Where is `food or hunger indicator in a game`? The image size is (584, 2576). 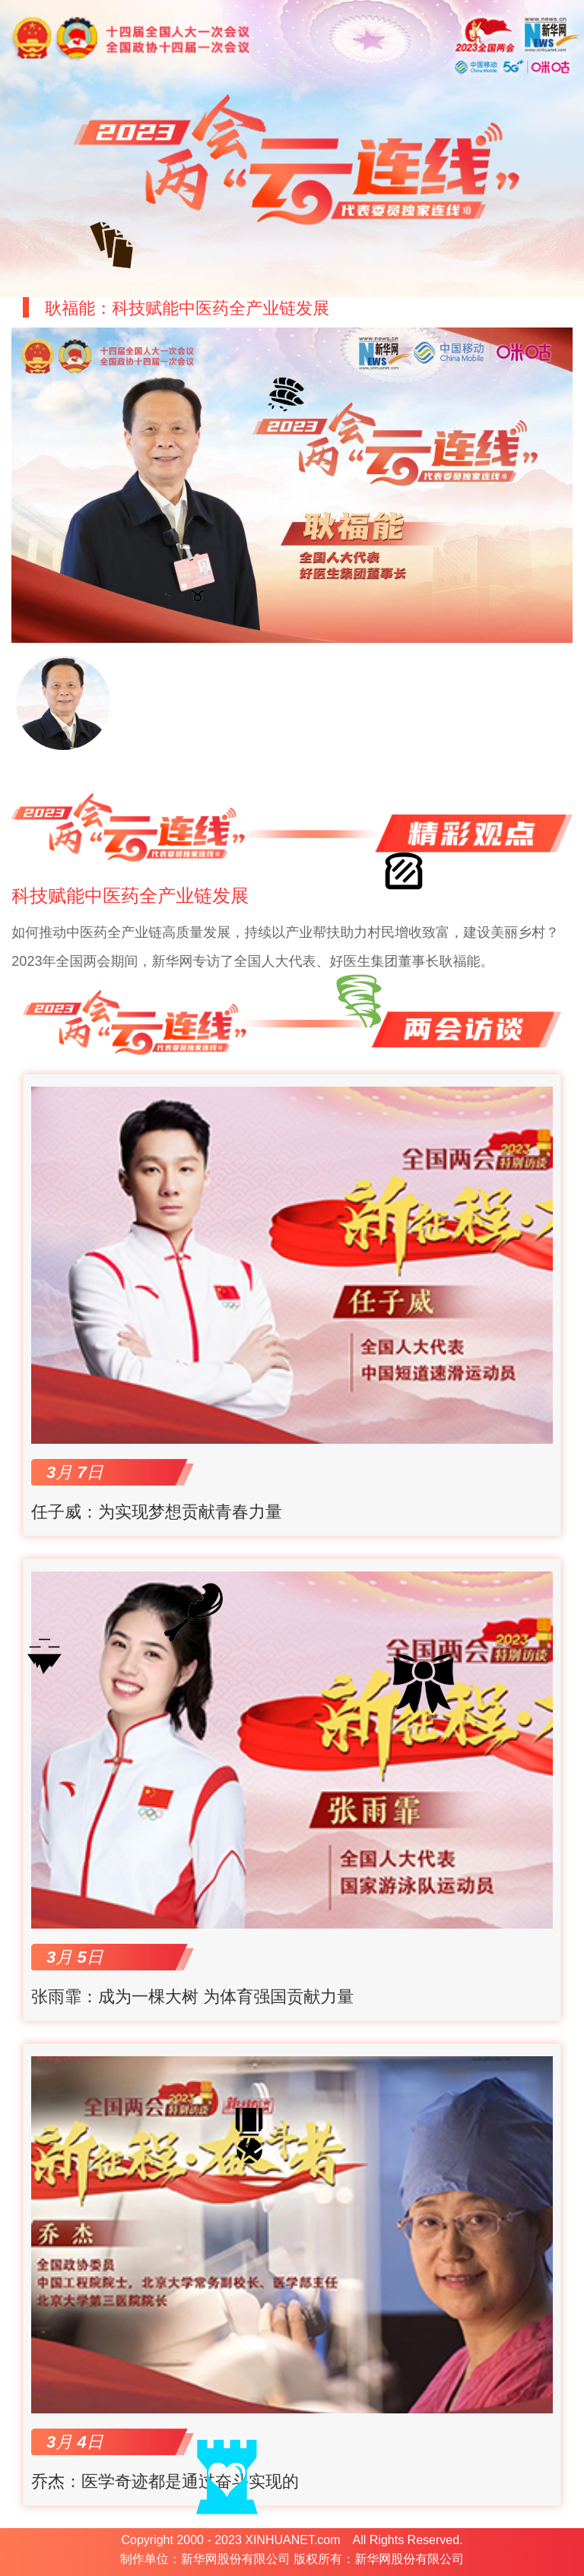
food or hunger indicator in a game is located at coordinates (193, 1612).